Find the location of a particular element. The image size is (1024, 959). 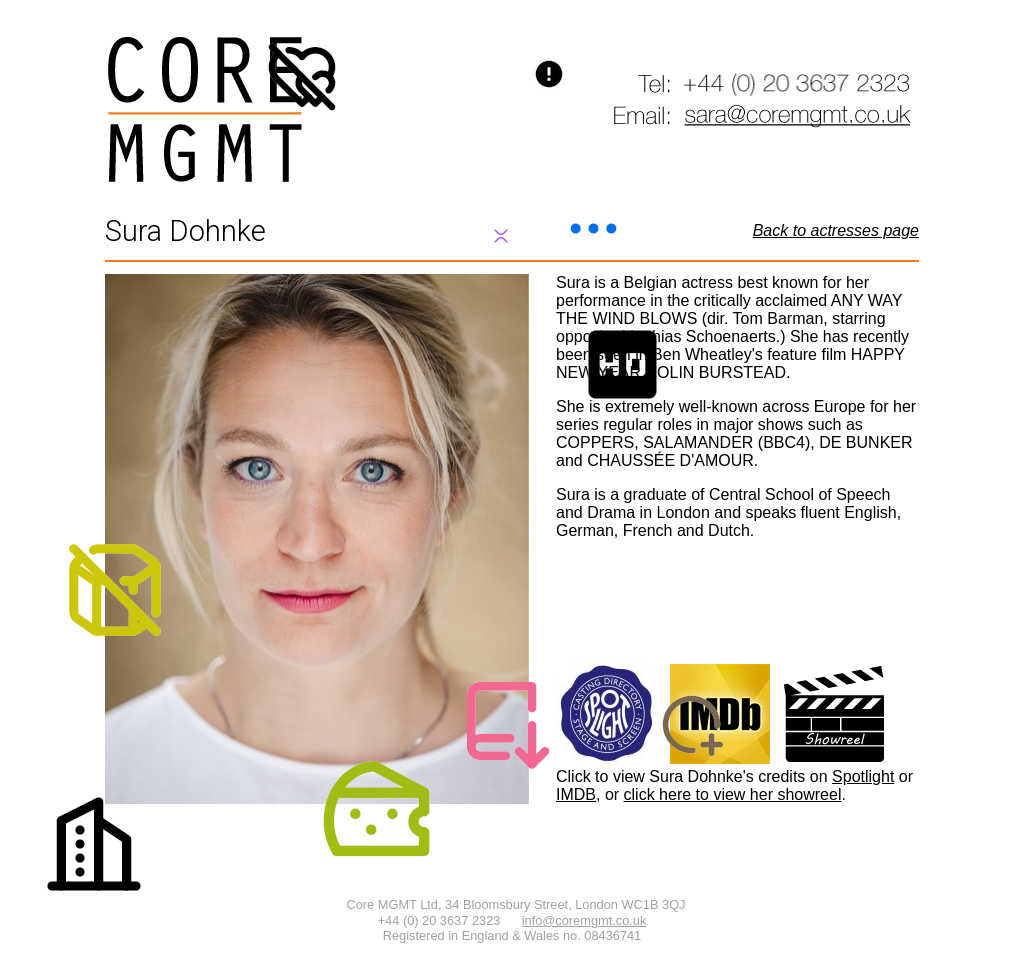

disable or turn off favorites is located at coordinates (302, 77).